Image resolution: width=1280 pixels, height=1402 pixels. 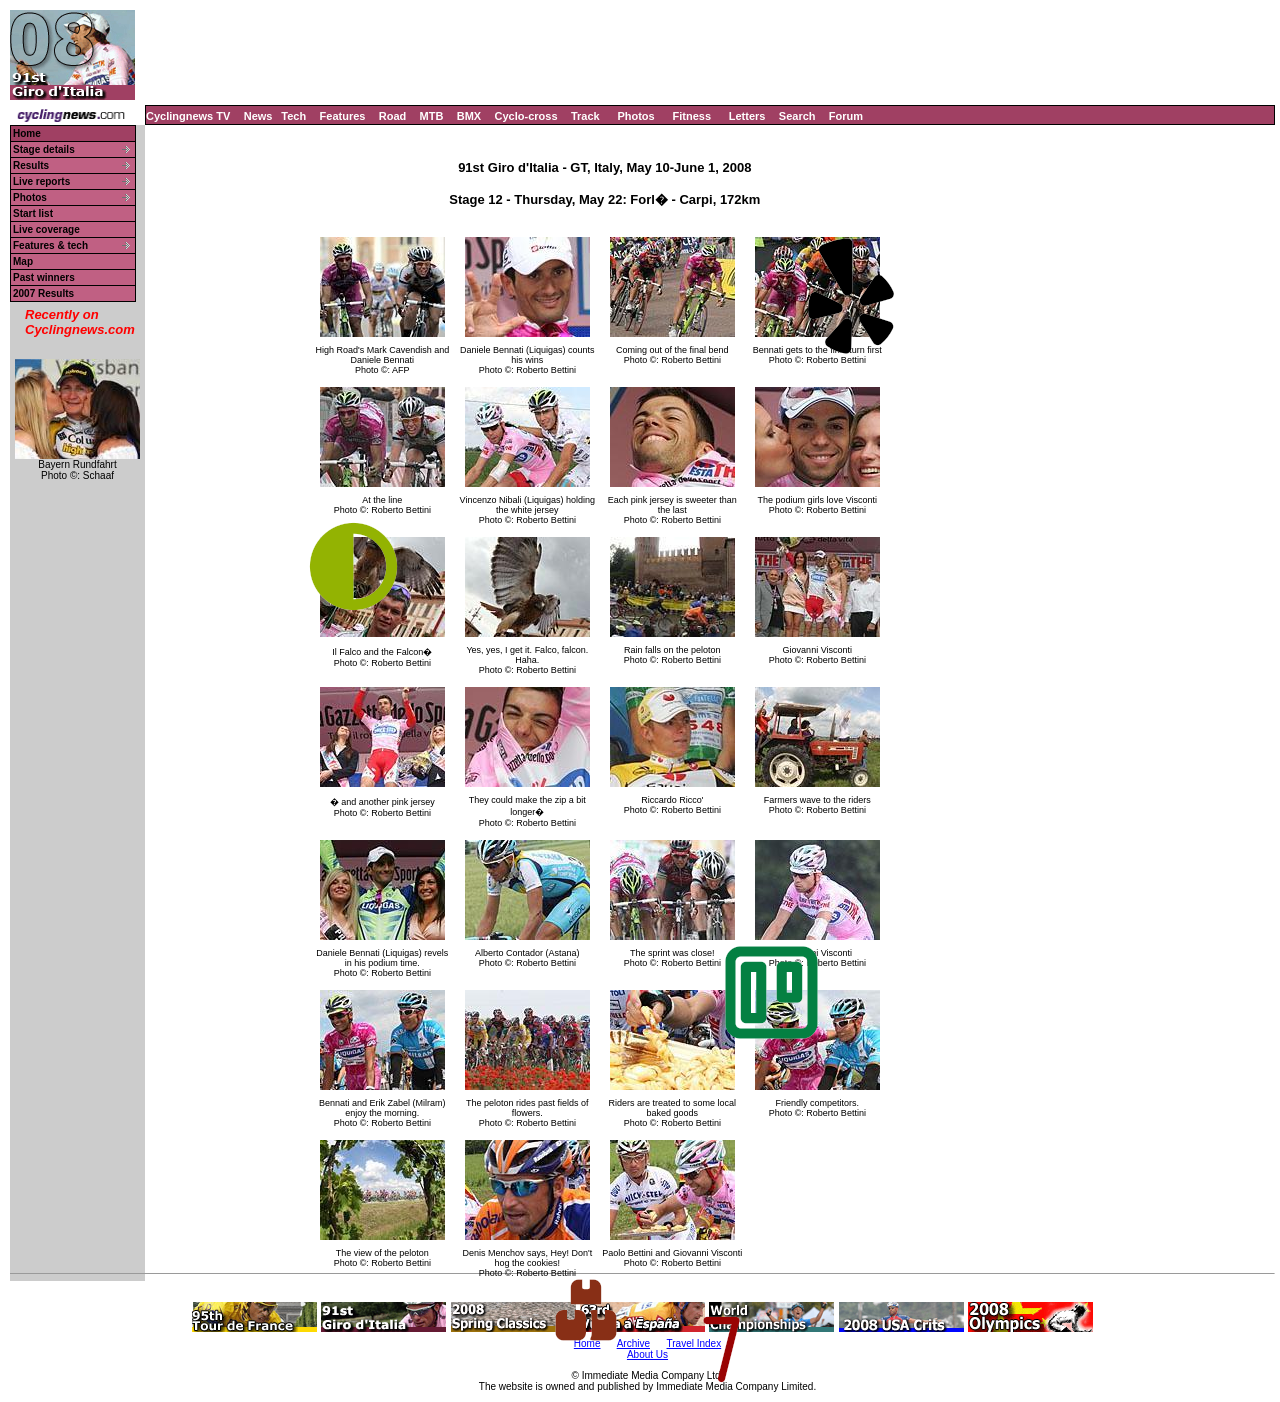 I want to click on indicates item number 7 in a list or sequence, so click(x=721, y=1349).